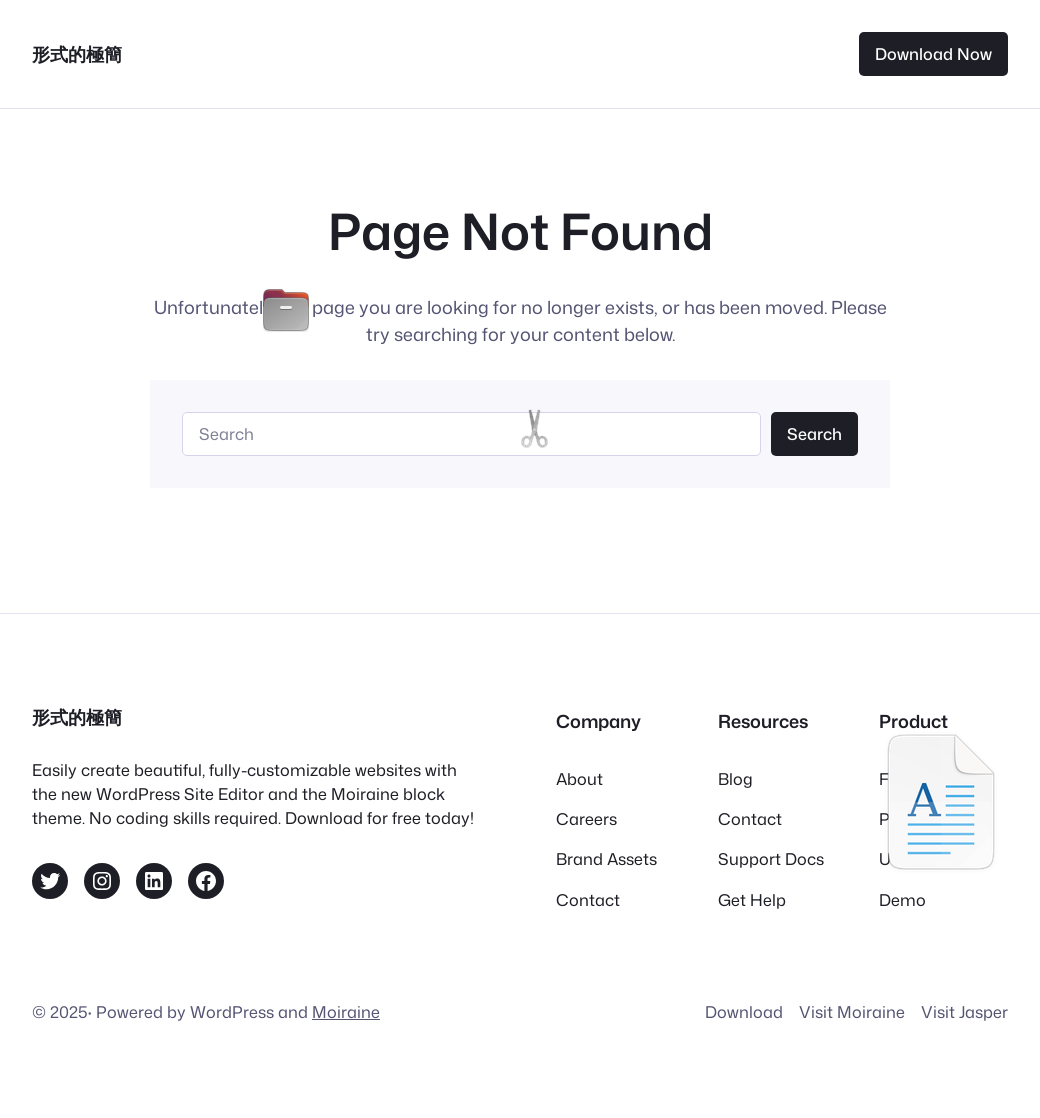 This screenshot has height=1118, width=1040. Describe the element at coordinates (286, 310) in the screenshot. I see `open the file manager application` at that location.